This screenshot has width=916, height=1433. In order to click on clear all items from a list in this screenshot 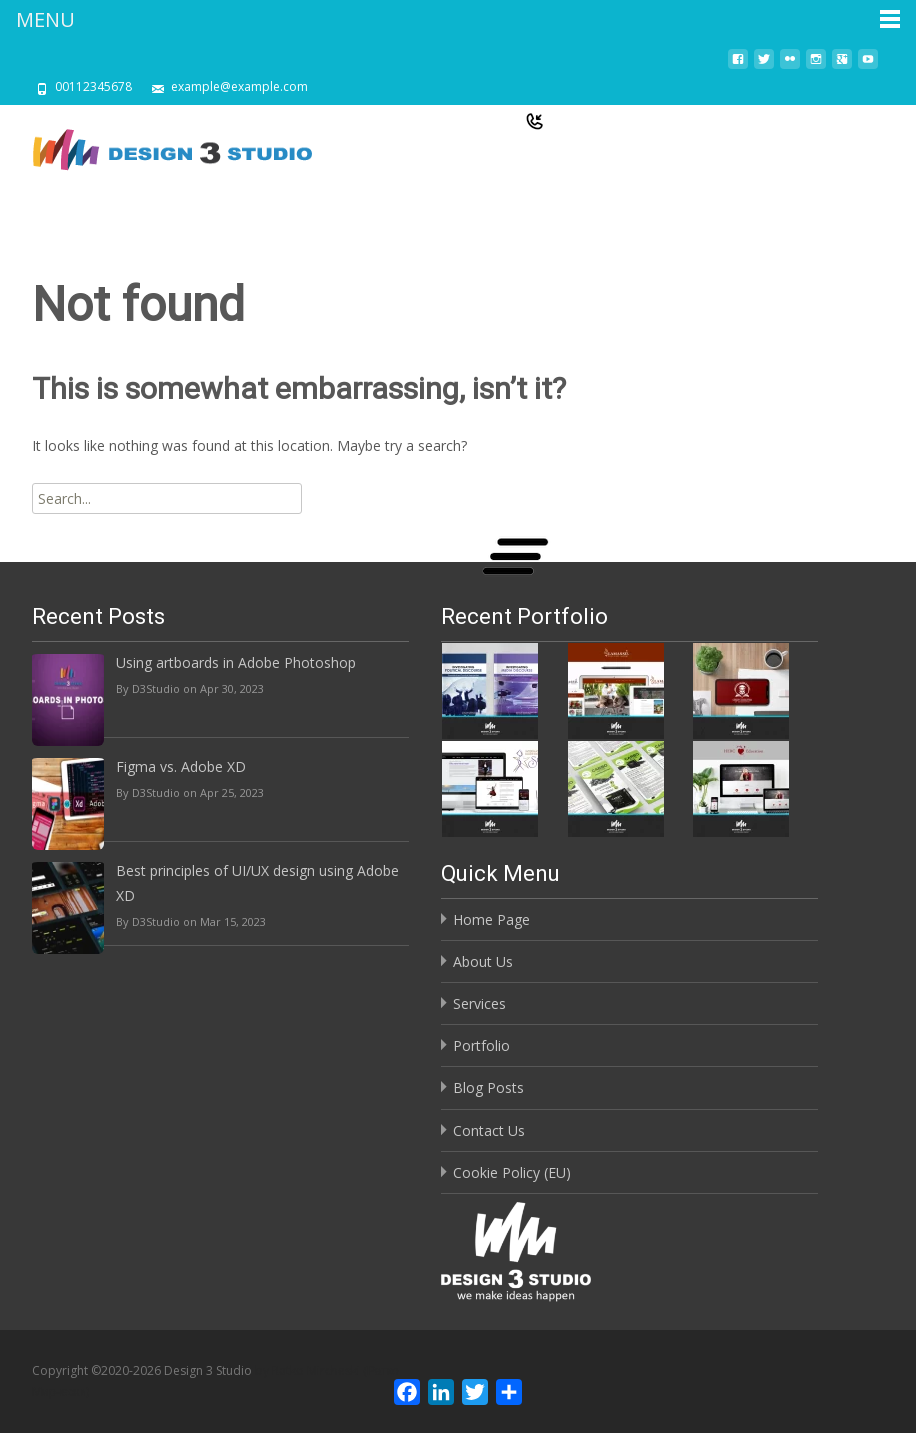, I will do `click(515, 556)`.